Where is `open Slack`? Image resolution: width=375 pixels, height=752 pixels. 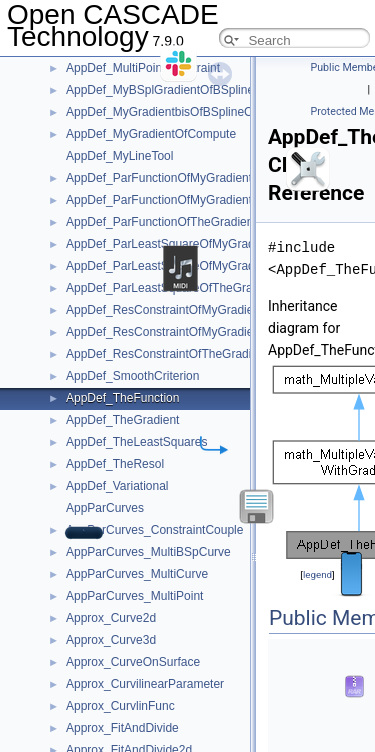 open Slack is located at coordinates (178, 63).